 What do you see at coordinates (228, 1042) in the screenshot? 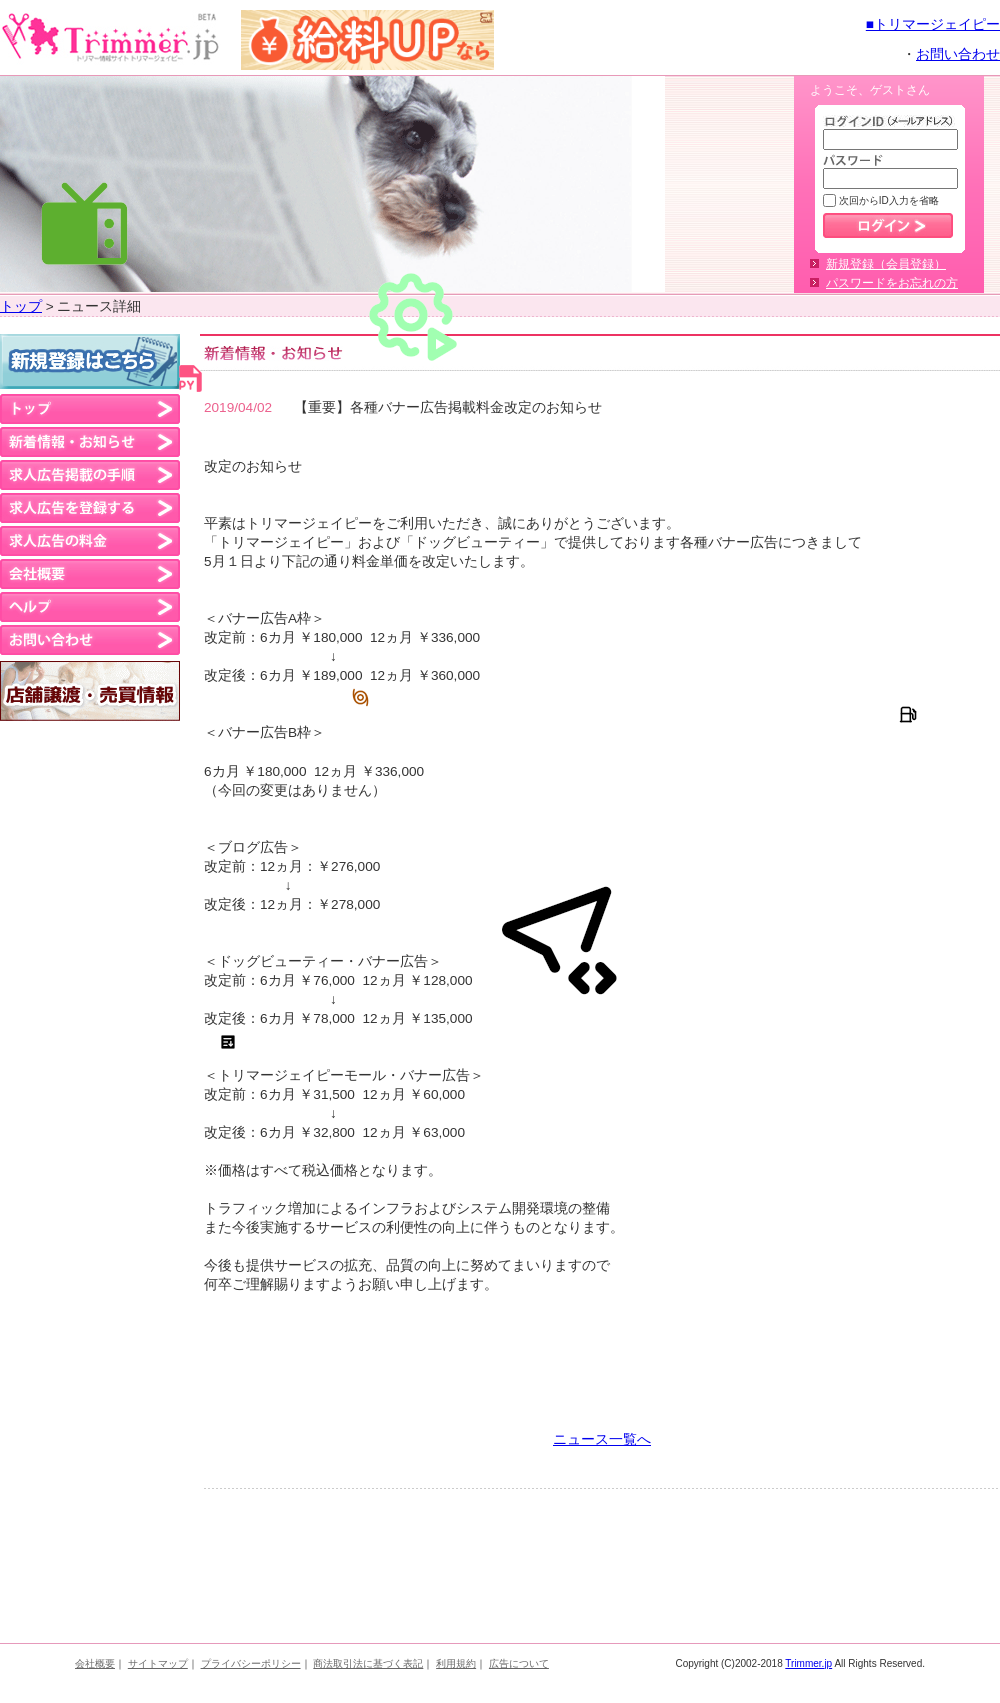
I see `sort items in ascending order` at bounding box center [228, 1042].